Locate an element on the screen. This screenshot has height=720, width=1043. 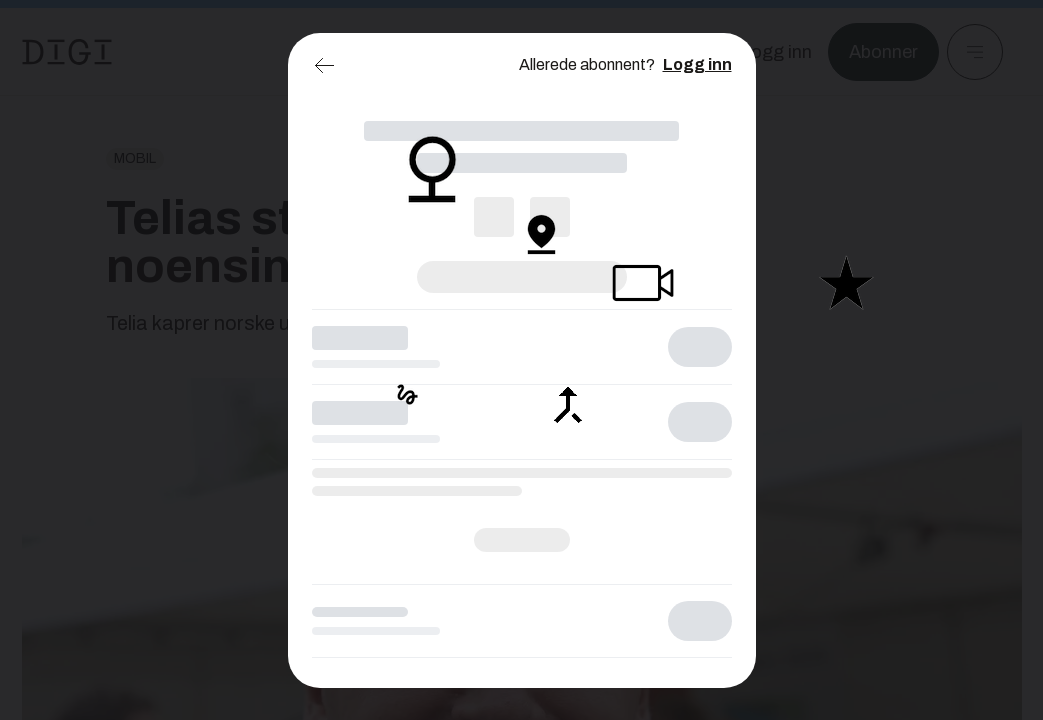
drop a pin to mark a location is located at coordinates (541, 234).